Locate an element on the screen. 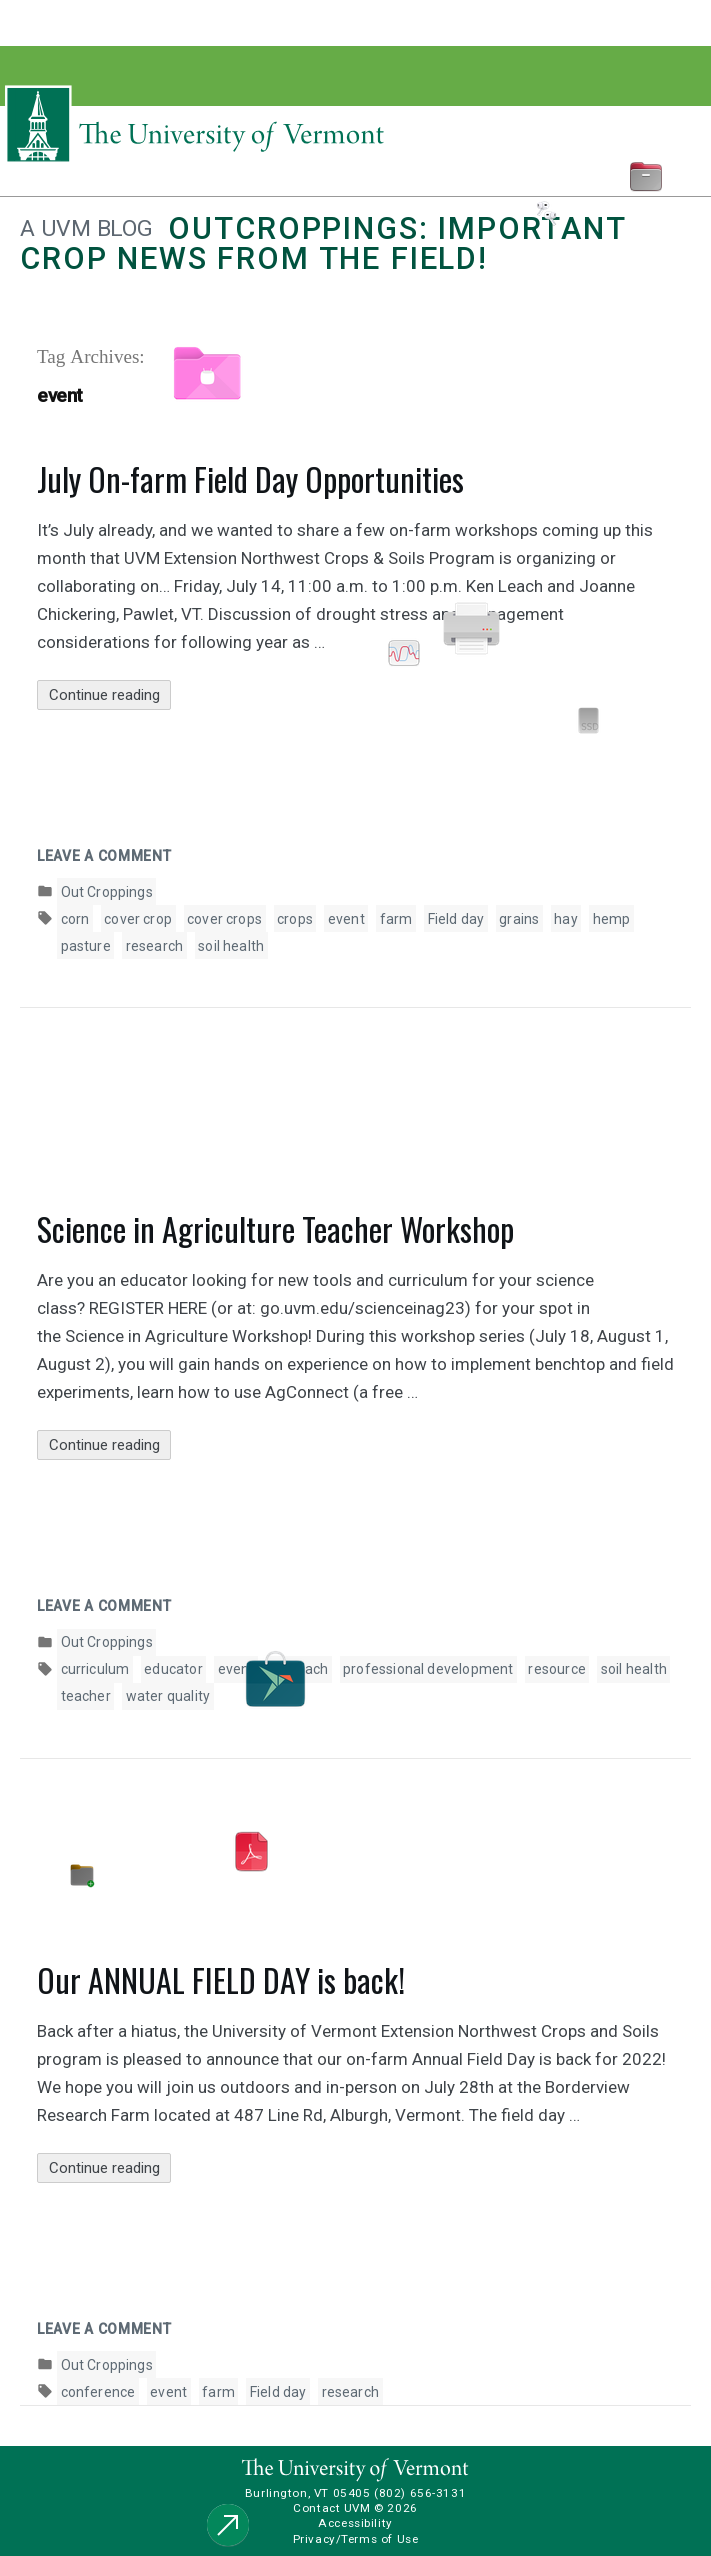  open power statistics and battery usage details is located at coordinates (404, 653).